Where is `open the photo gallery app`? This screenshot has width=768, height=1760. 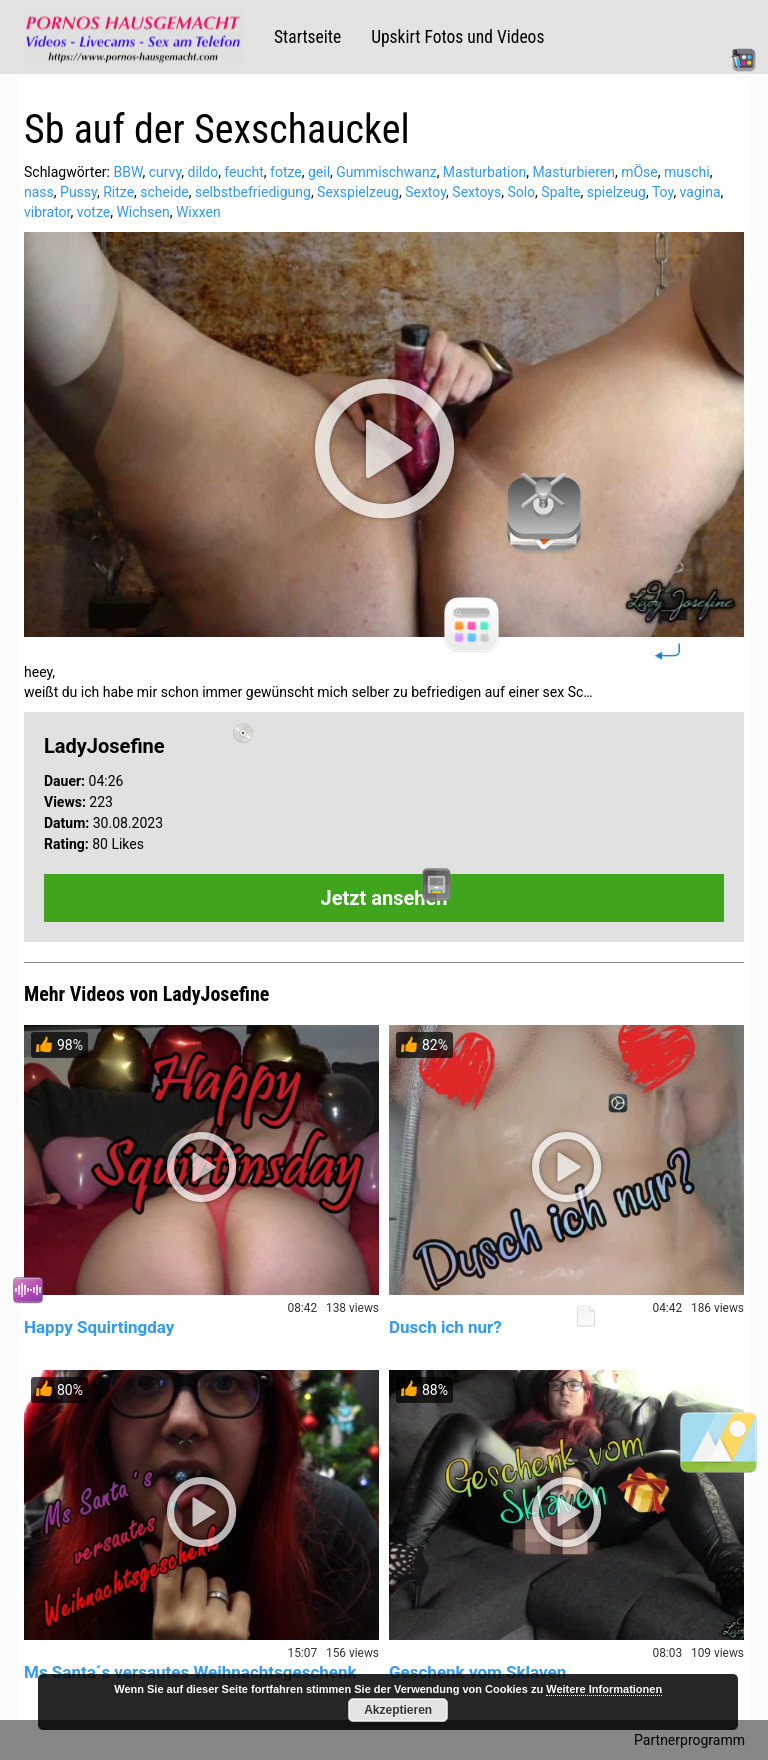 open the photo gallery app is located at coordinates (718, 1442).